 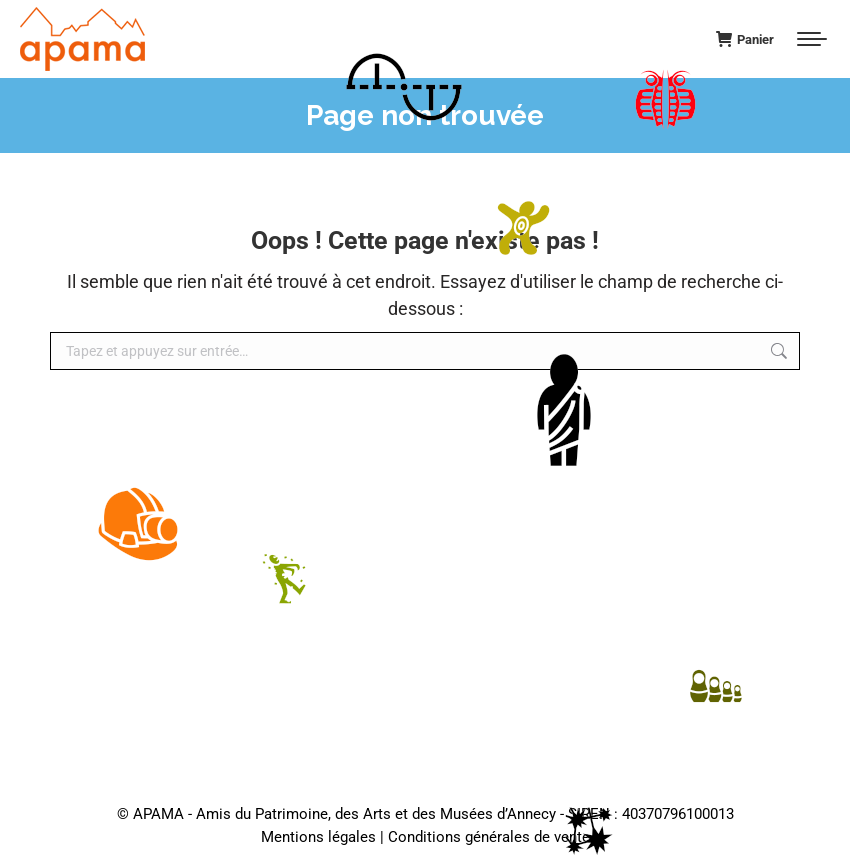 I want to click on select roman or ancient civilization theme, so click(x=564, y=410).